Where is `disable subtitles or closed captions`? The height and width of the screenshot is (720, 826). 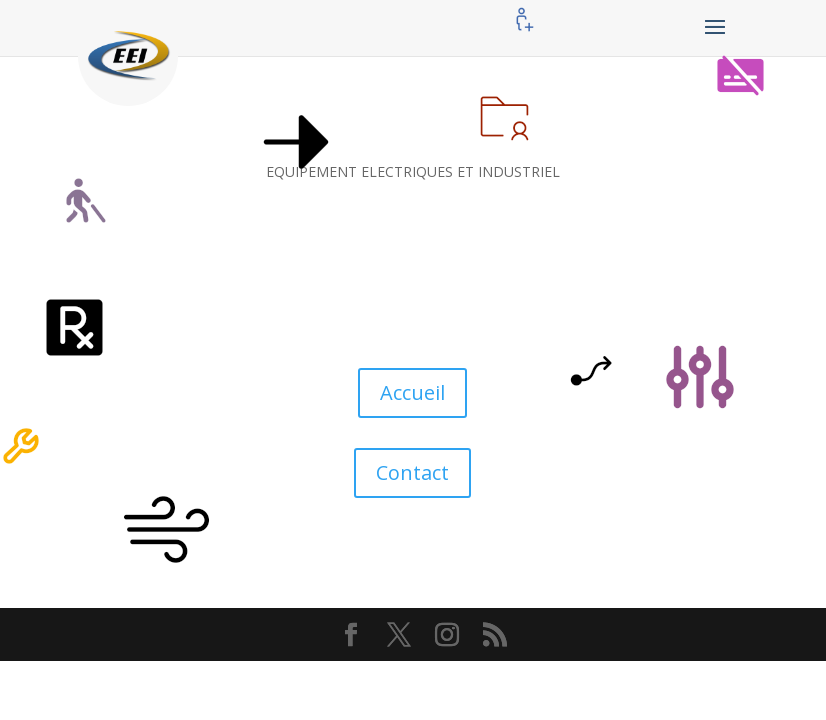 disable subtitles or closed captions is located at coordinates (740, 75).